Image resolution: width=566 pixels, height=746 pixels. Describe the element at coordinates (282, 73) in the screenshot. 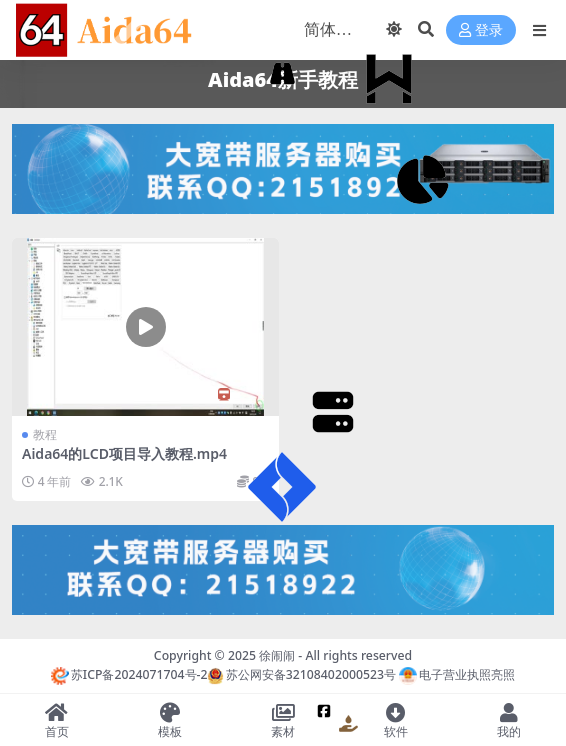

I see `access navigation or directions` at that location.